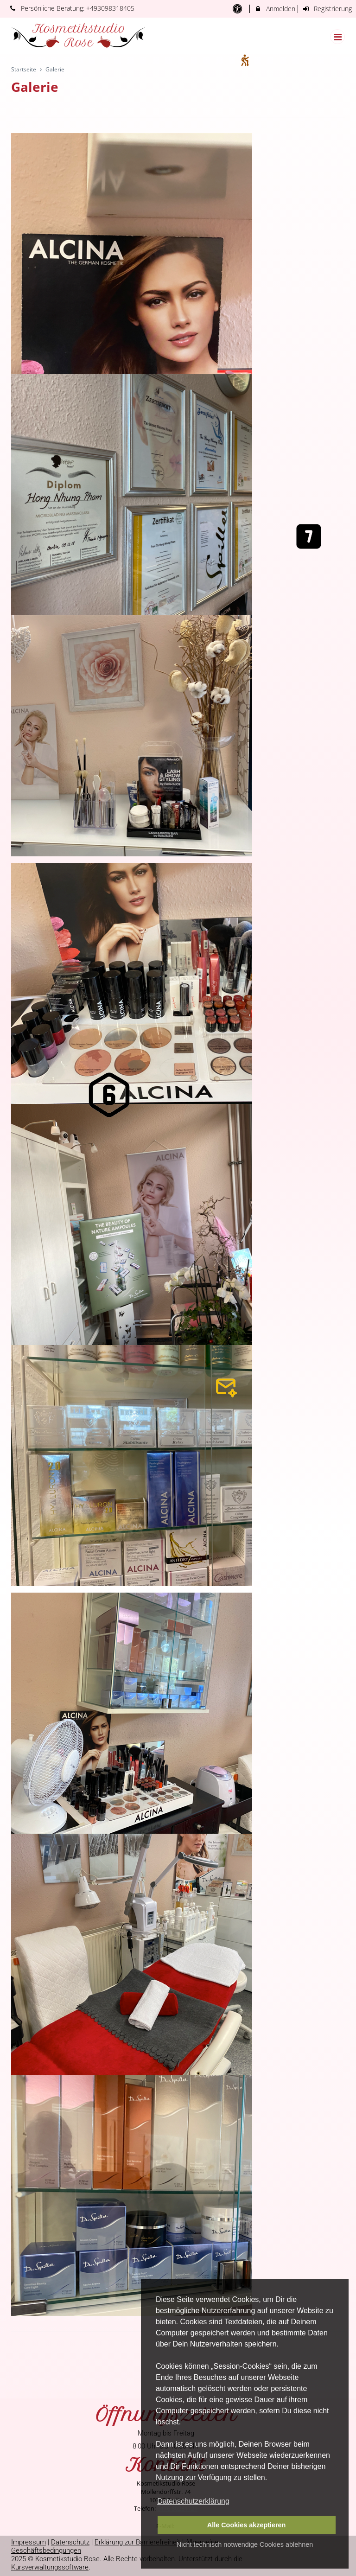  What do you see at coordinates (245, 60) in the screenshot?
I see `access hiking or trekking activities` at bounding box center [245, 60].